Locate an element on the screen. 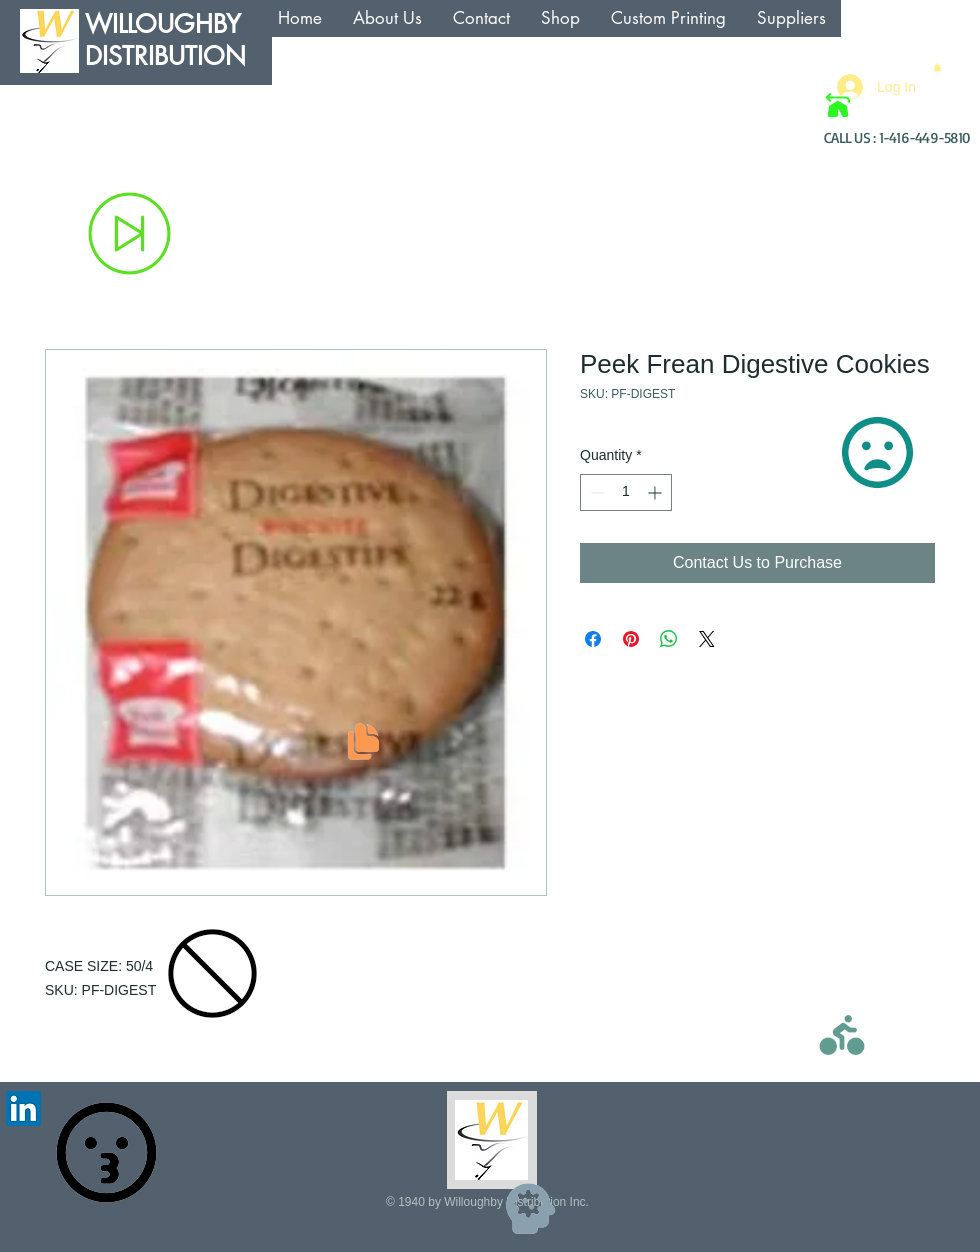 Image resolution: width=980 pixels, height=1252 pixels. access cycling or bike route options is located at coordinates (842, 1035).